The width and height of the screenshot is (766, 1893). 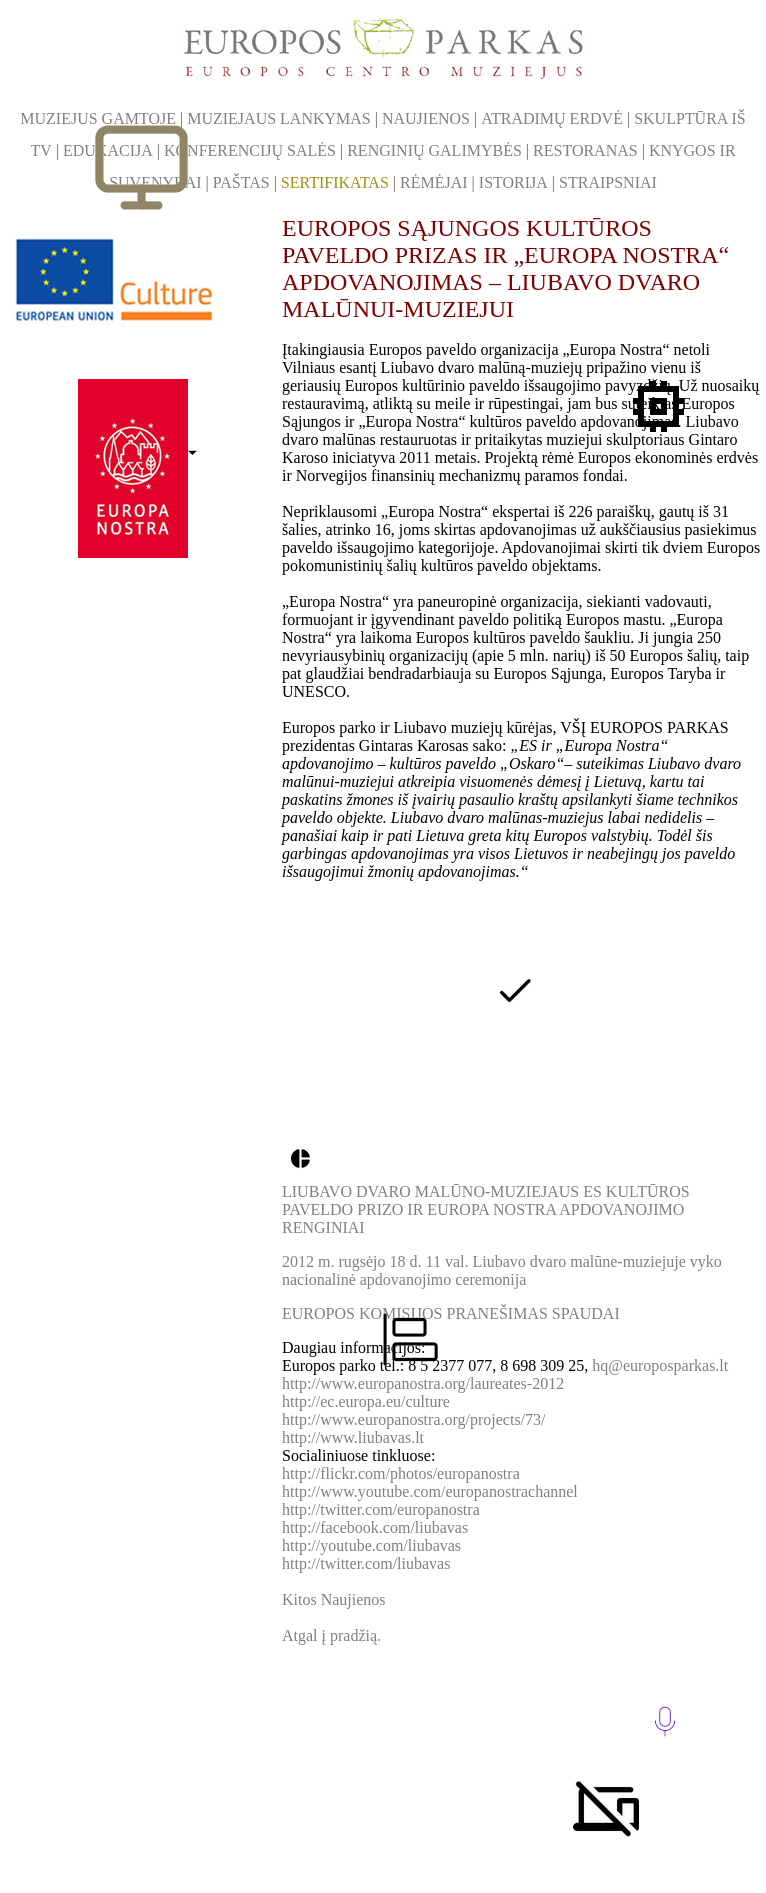 I want to click on confirm or submit an action, so click(x=515, y=990).